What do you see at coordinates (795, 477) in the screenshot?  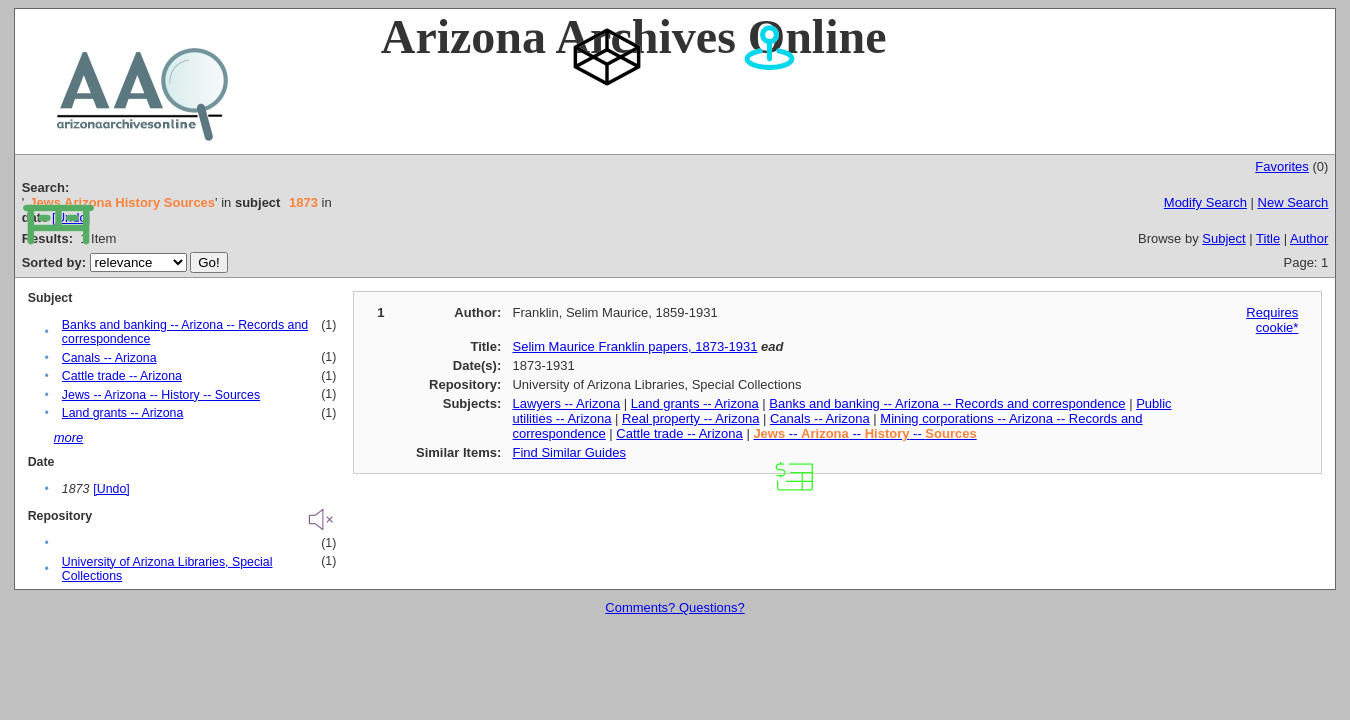 I see `view invoice details` at bounding box center [795, 477].